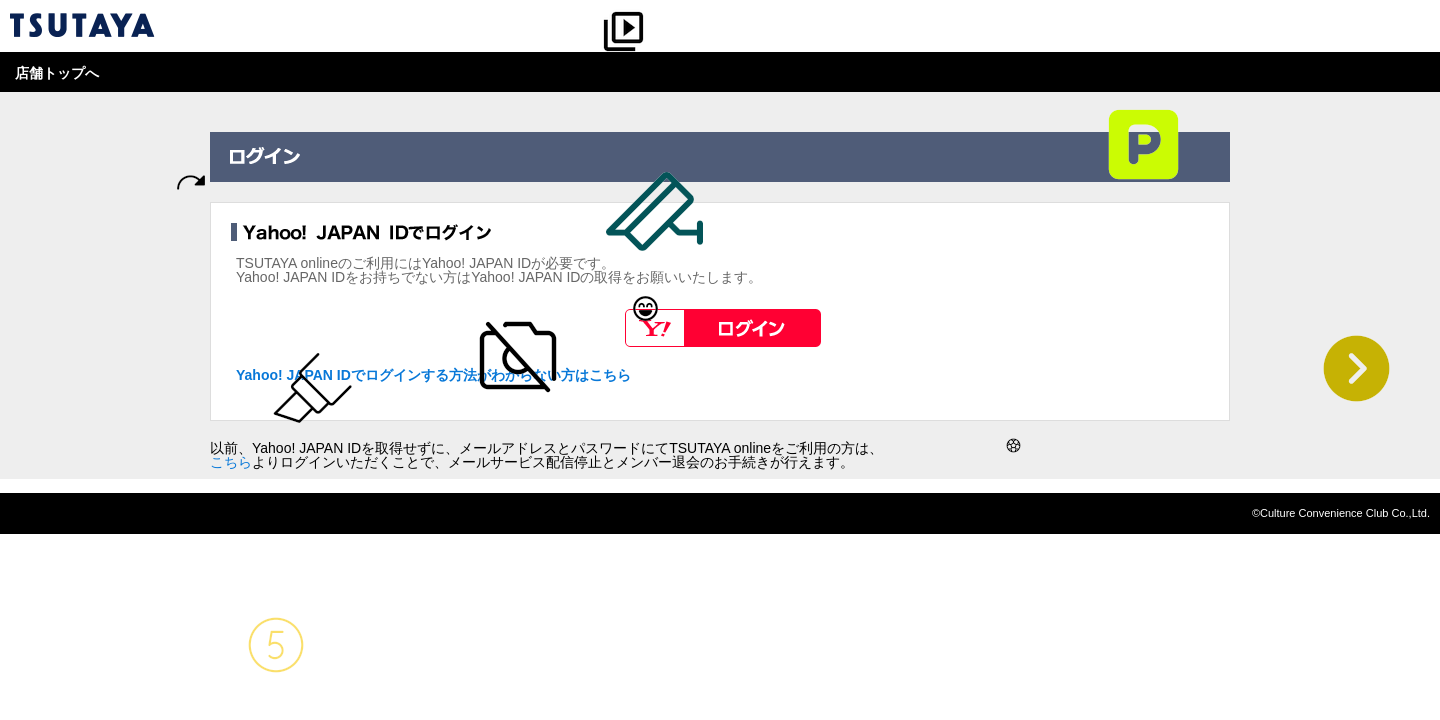 The height and width of the screenshot is (720, 1440). Describe the element at coordinates (310, 392) in the screenshot. I see `highlight or mark selected text` at that location.